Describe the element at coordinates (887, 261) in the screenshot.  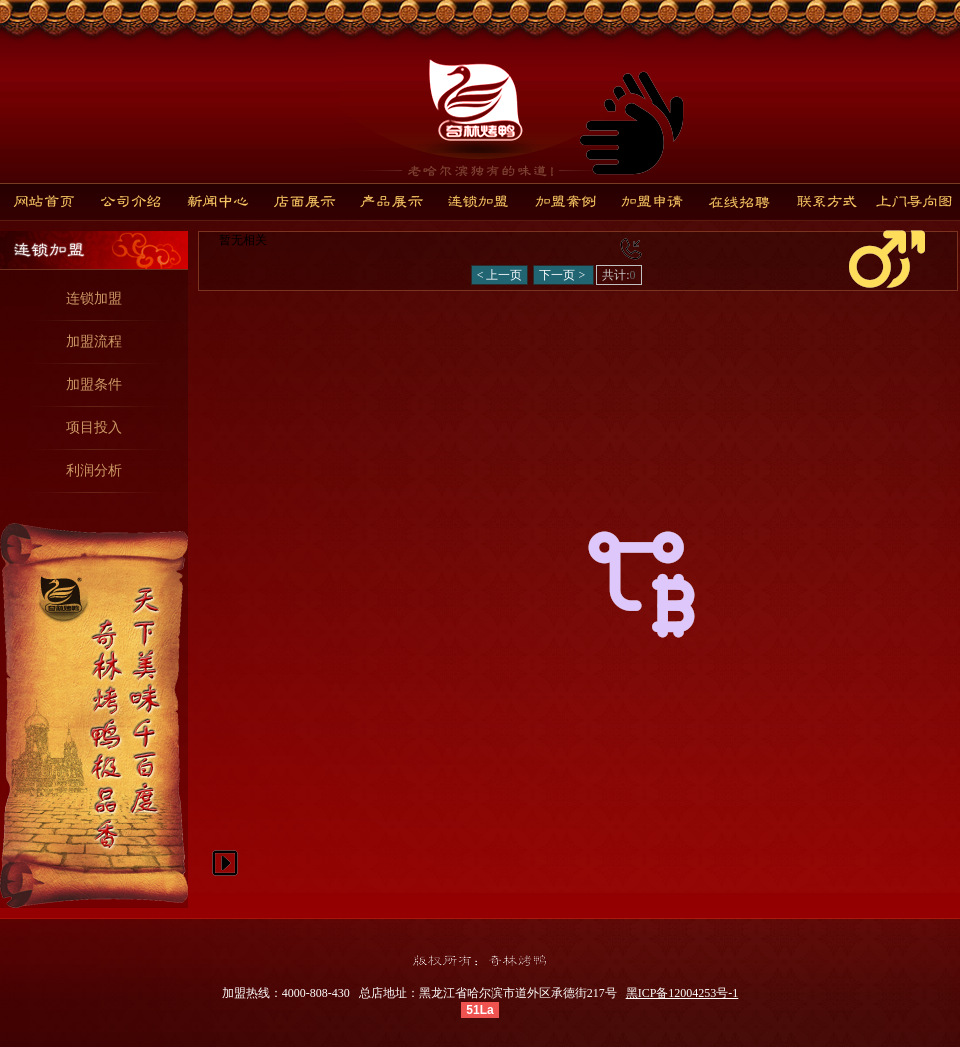
I see `indicates male-male relationship or gay men` at that location.